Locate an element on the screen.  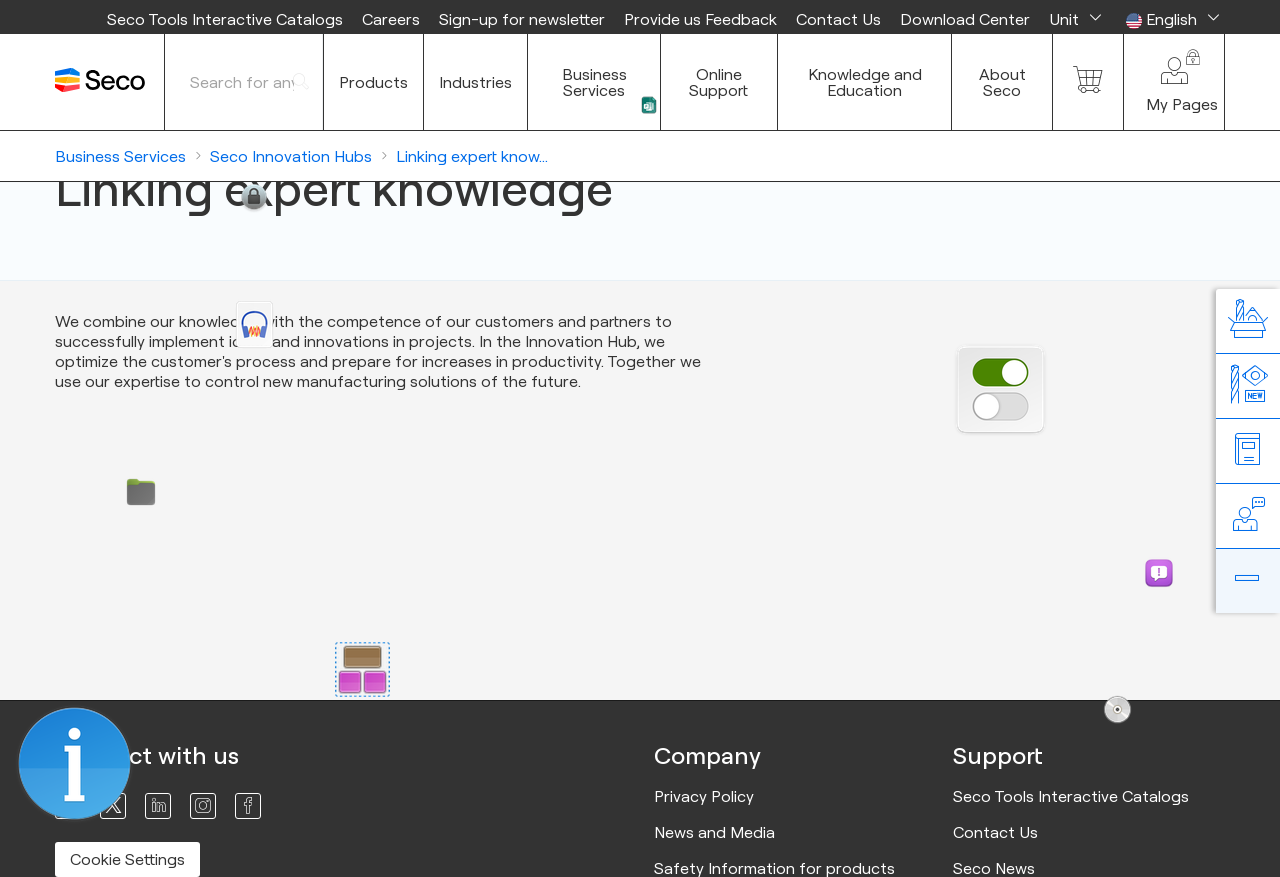
select all items in the current view is located at coordinates (362, 669).